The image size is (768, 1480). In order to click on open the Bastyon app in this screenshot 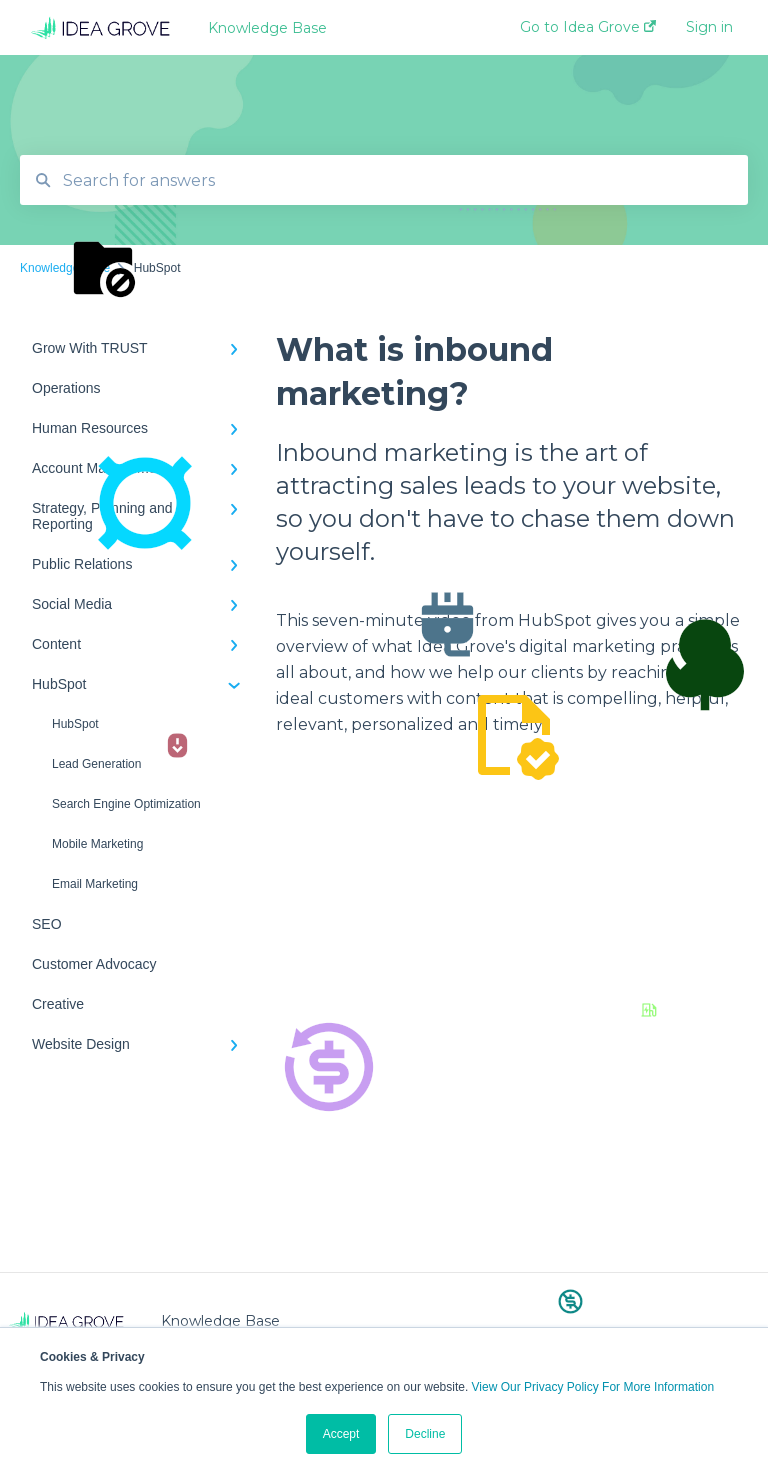, I will do `click(145, 503)`.